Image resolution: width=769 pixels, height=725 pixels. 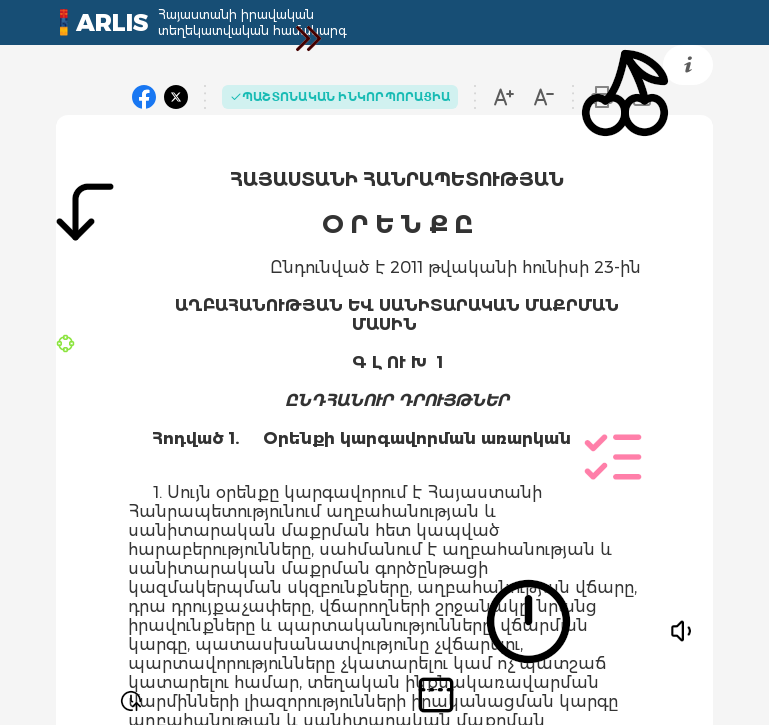 I want to click on skip forward or advance to next item, so click(x=307, y=38).